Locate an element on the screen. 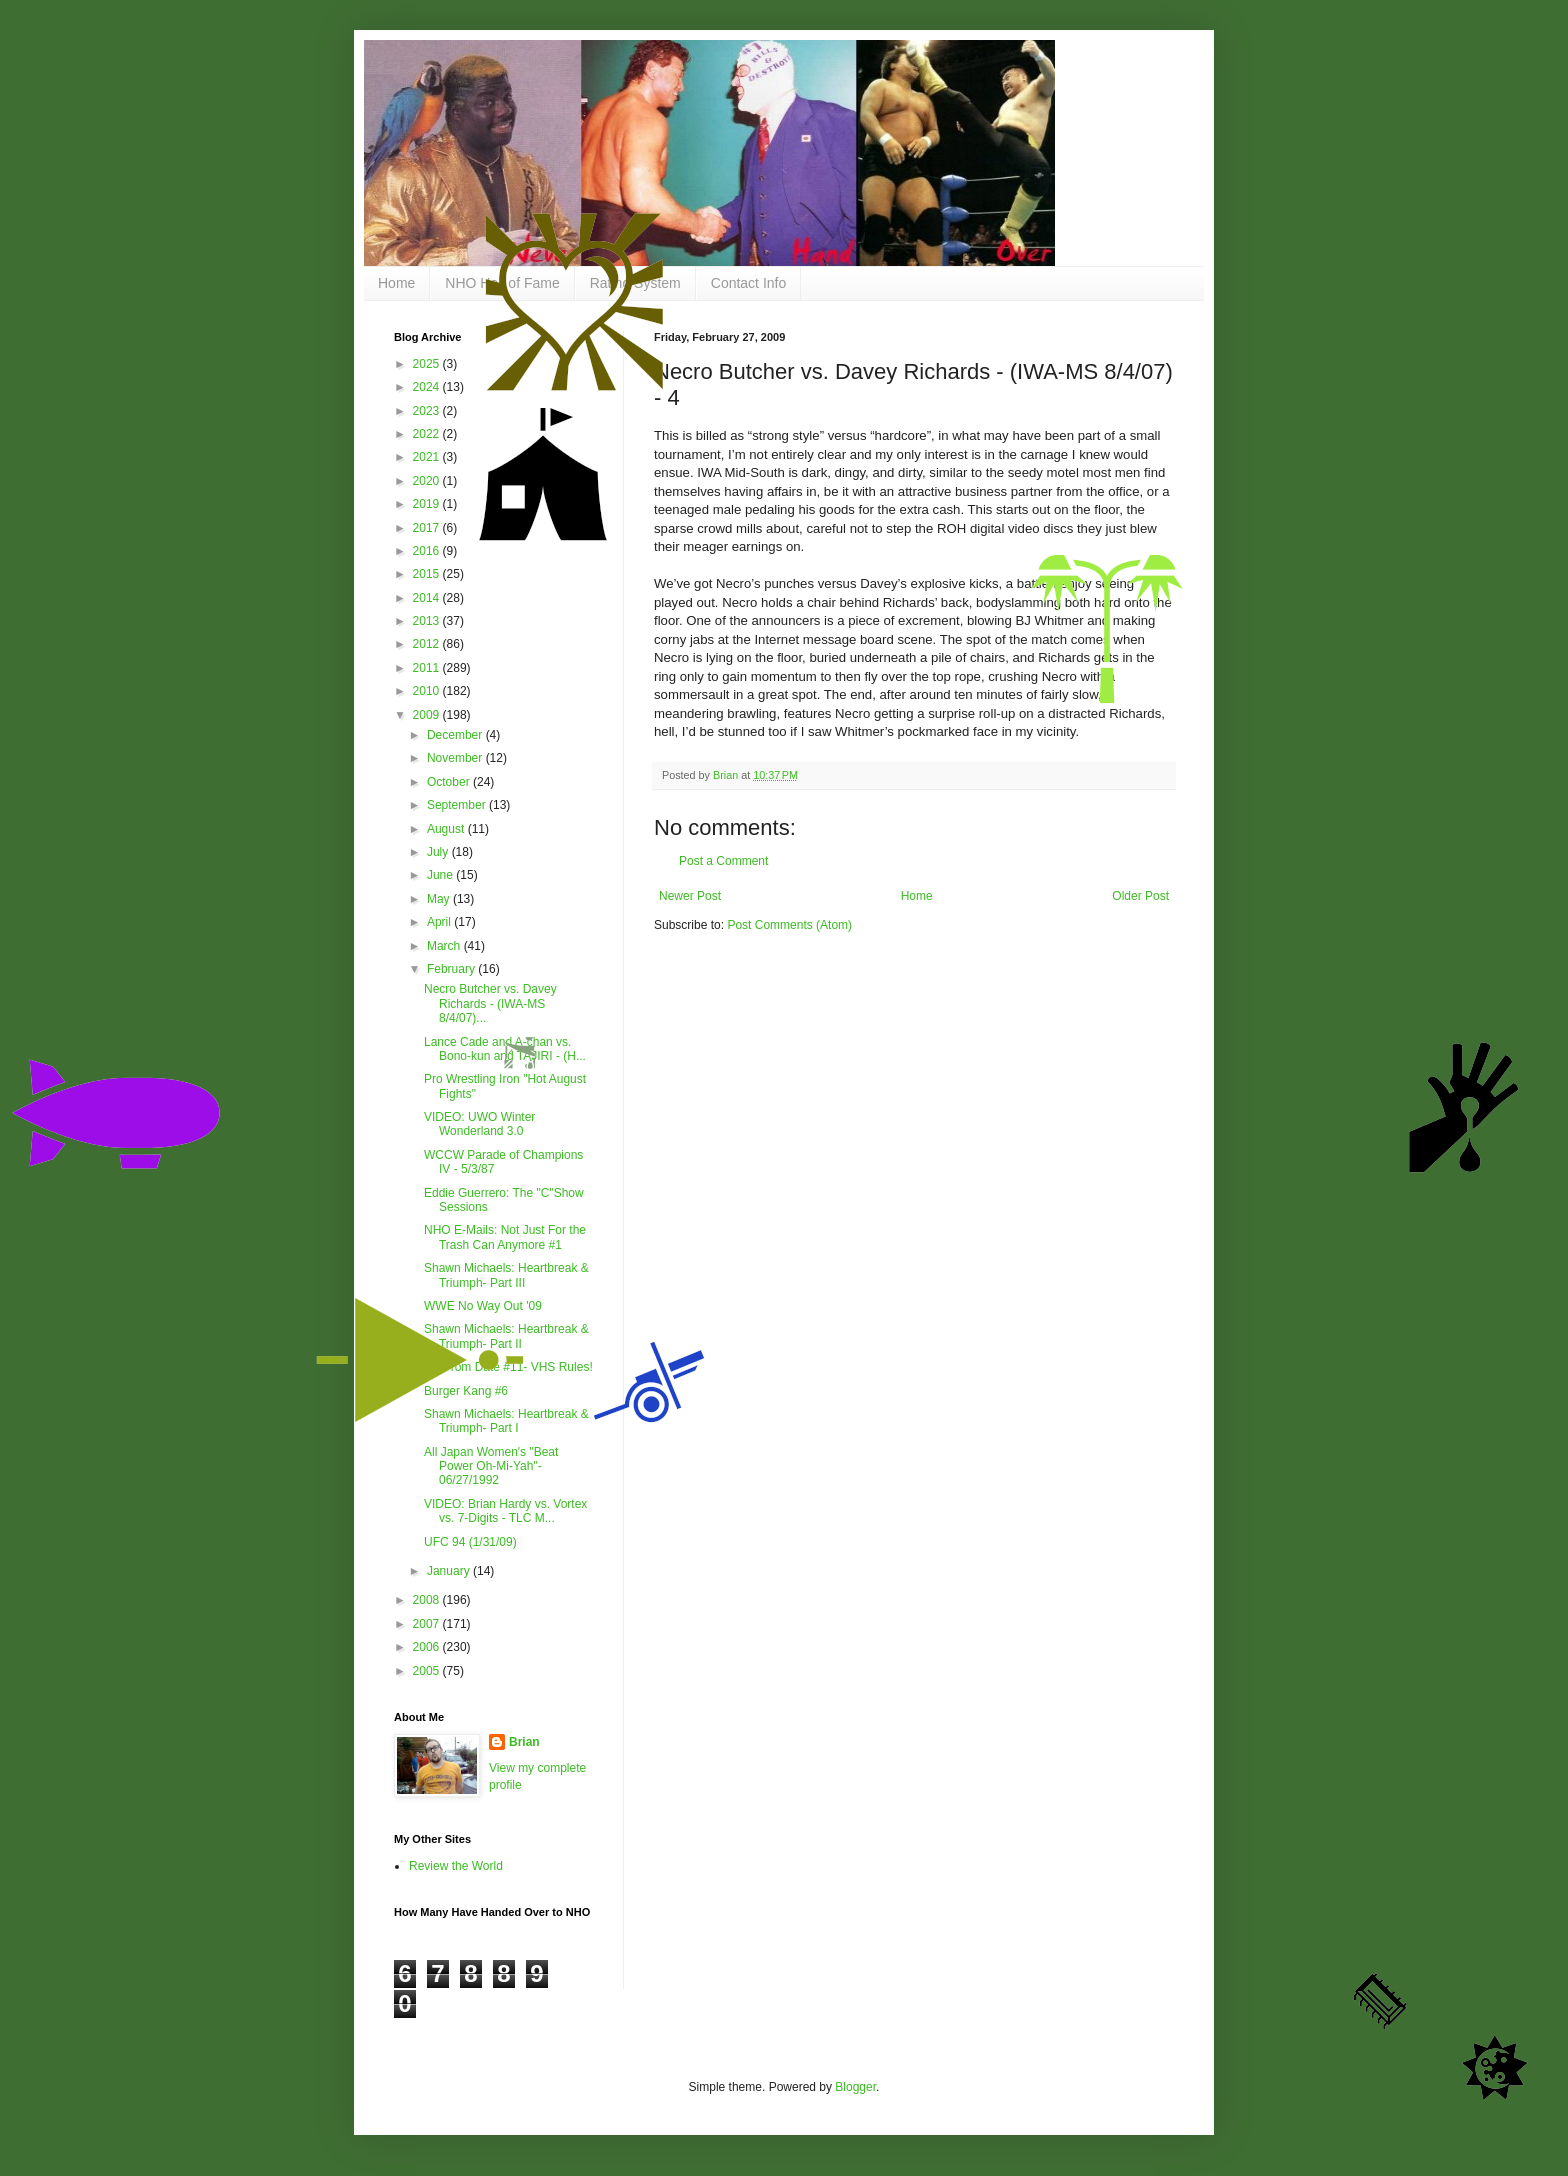 The image size is (1568, 2176). indicates a stigmata or sacred wound status effect is located at coordinates (1476, 1107).